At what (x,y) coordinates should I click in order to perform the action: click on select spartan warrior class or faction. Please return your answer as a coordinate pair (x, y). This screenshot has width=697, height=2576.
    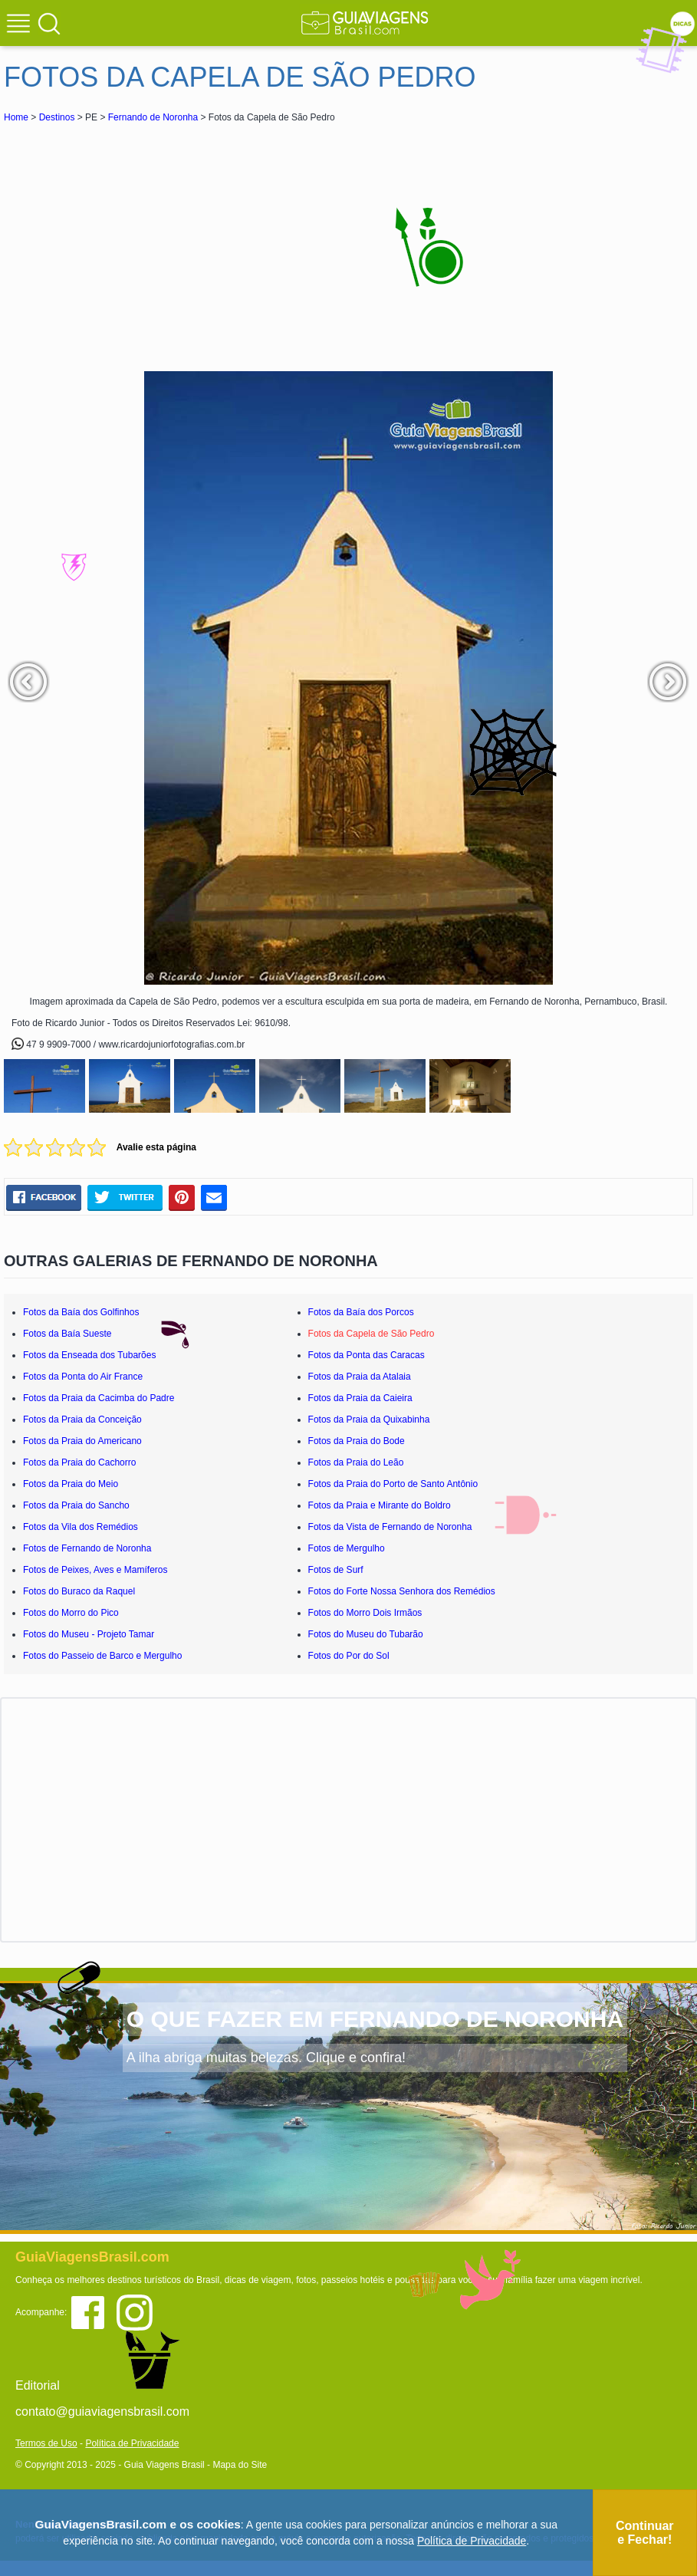
    Looking at the image, I should click on (425, 245).